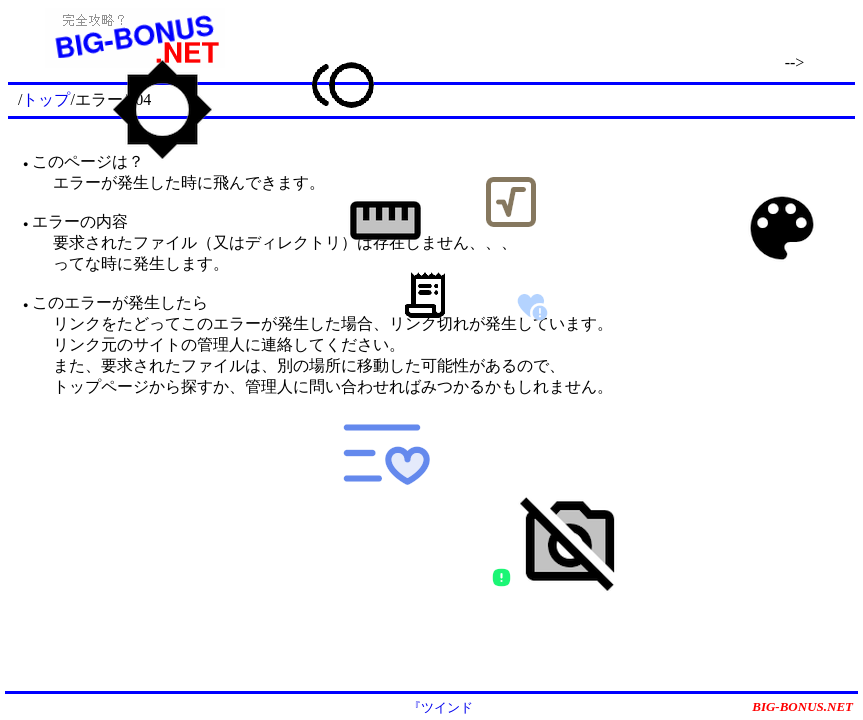  I want to click on adjust screen brightness settings, so click(162, 109).